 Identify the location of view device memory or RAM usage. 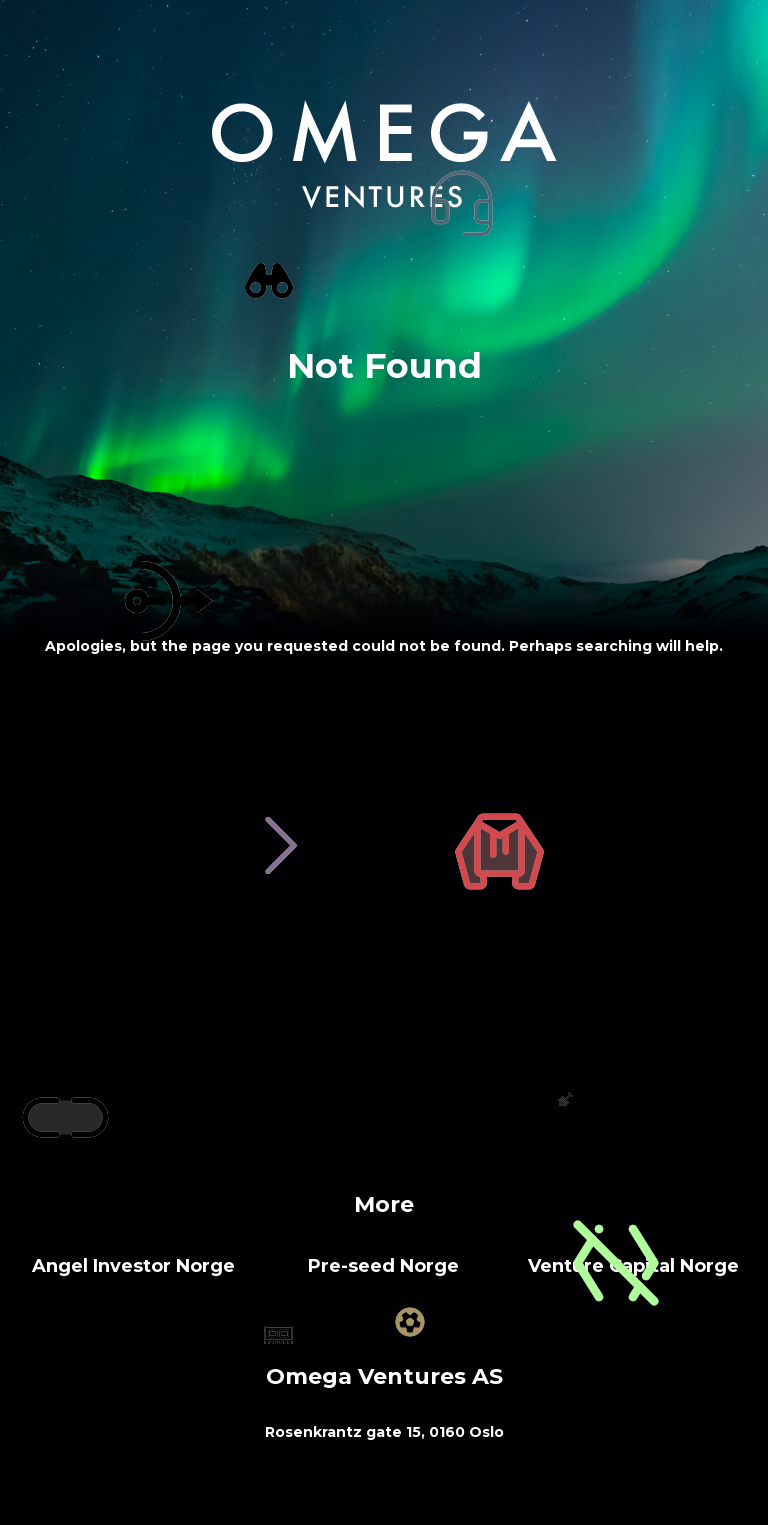
(278, 1334).